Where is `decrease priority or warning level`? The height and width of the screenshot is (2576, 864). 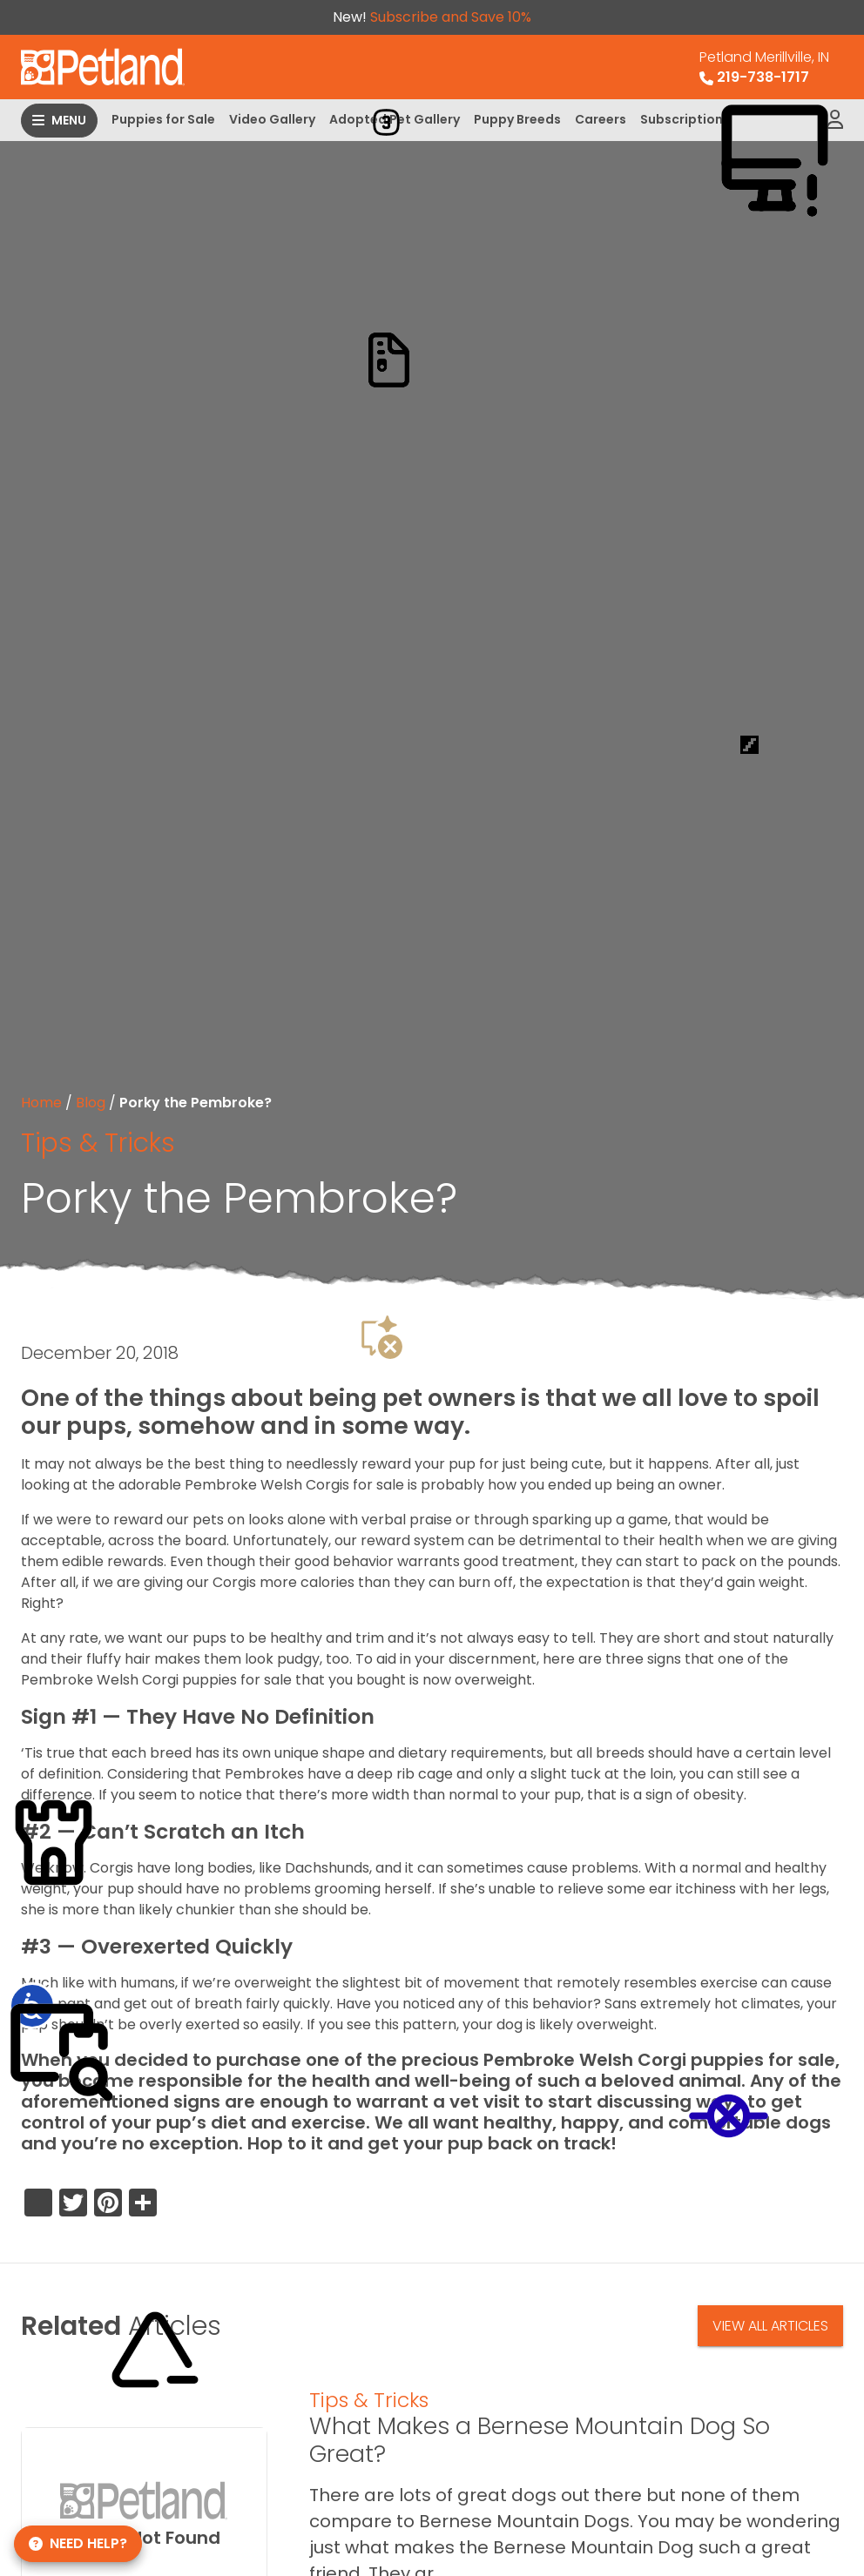 decrease priority or warning level is located at coordinates (155, 2352).